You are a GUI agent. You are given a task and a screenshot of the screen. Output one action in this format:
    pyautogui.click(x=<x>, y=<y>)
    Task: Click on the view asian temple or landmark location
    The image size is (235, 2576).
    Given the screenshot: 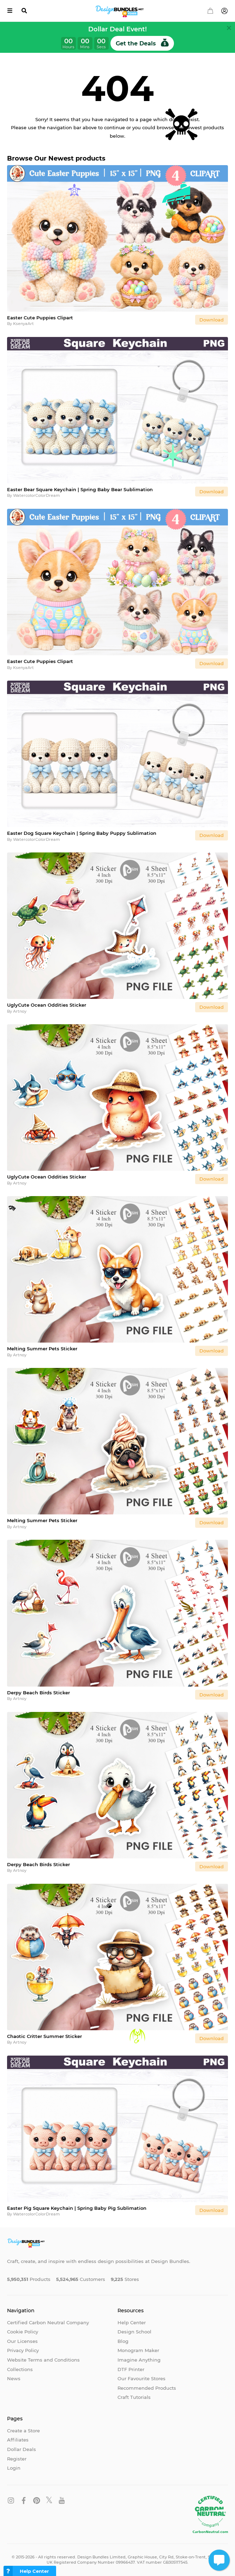 What is the action you would take?
    pyautogui.click(x=70, y=879)
    